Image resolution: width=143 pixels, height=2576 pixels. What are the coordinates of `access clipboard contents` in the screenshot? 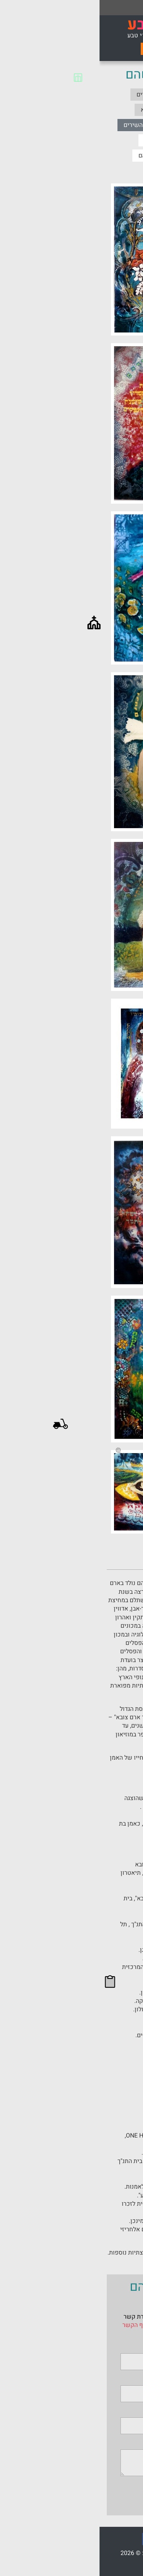 It's located at (110, 1982).